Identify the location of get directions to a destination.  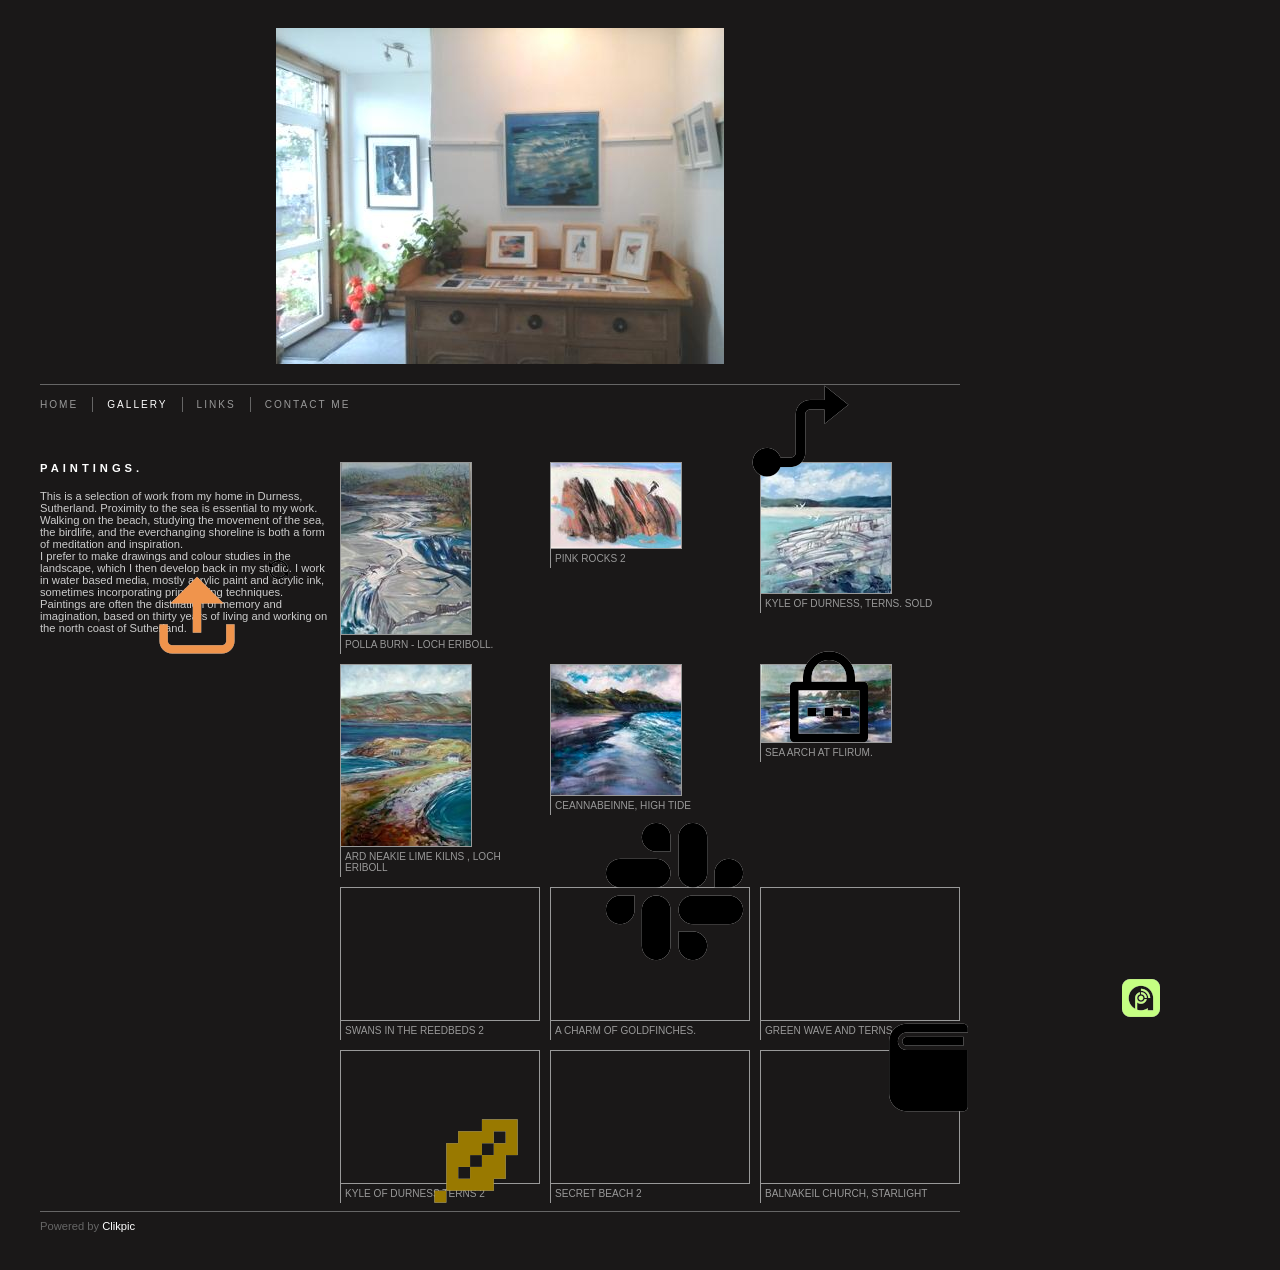
(800, 433).